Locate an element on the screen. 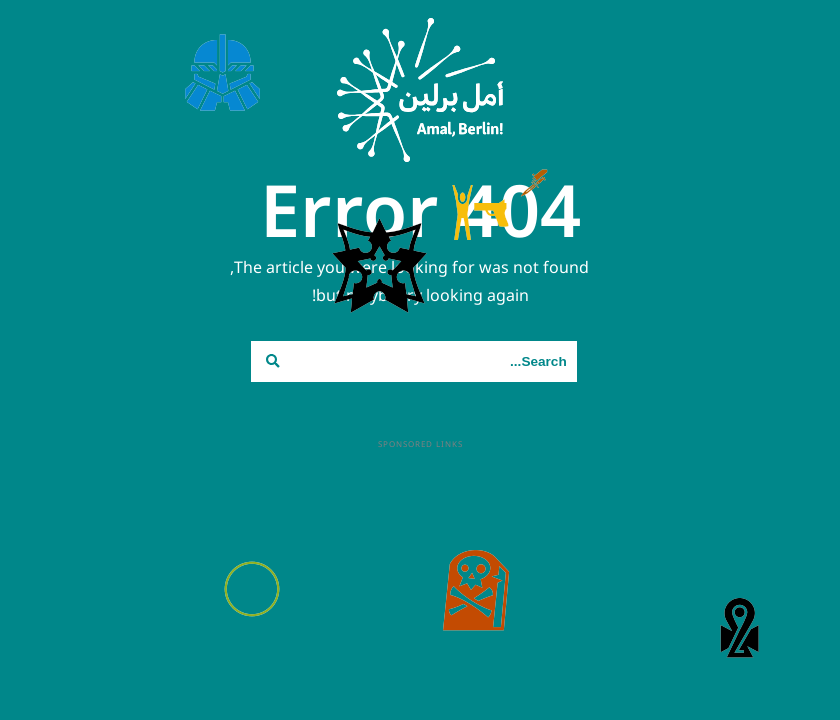 The image size is (840, 720). select dwarf character class is located at coordinates (222, 72).